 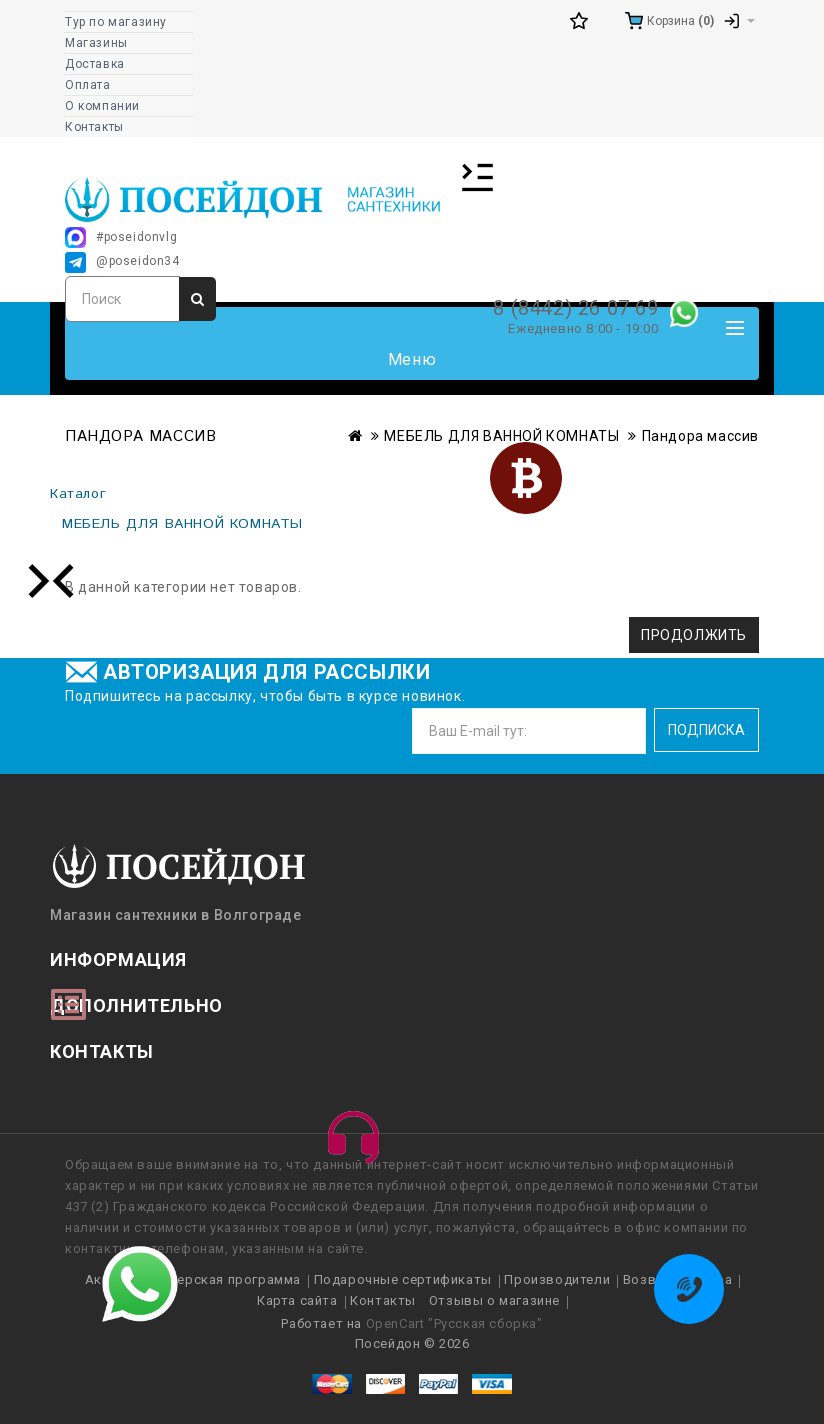 I want to click on collapse or contract horizontal panels, so click(x=51, y=581).